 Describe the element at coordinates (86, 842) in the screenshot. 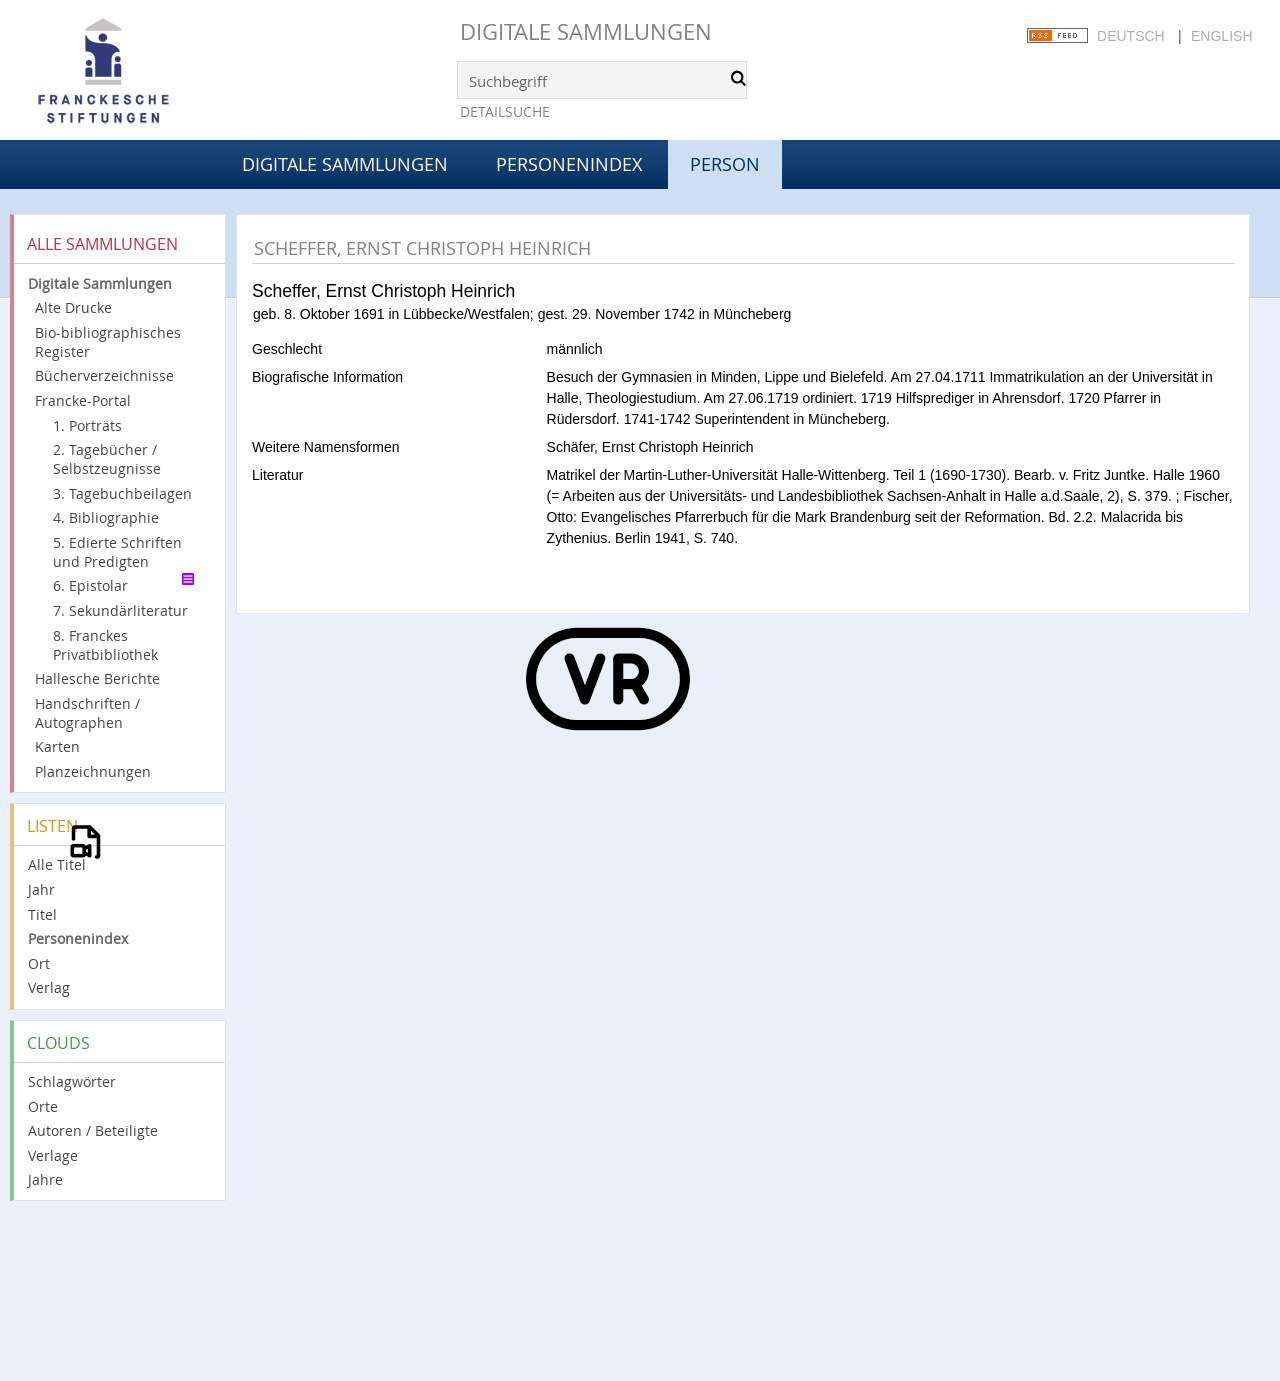

I see `open a video file` at that location.